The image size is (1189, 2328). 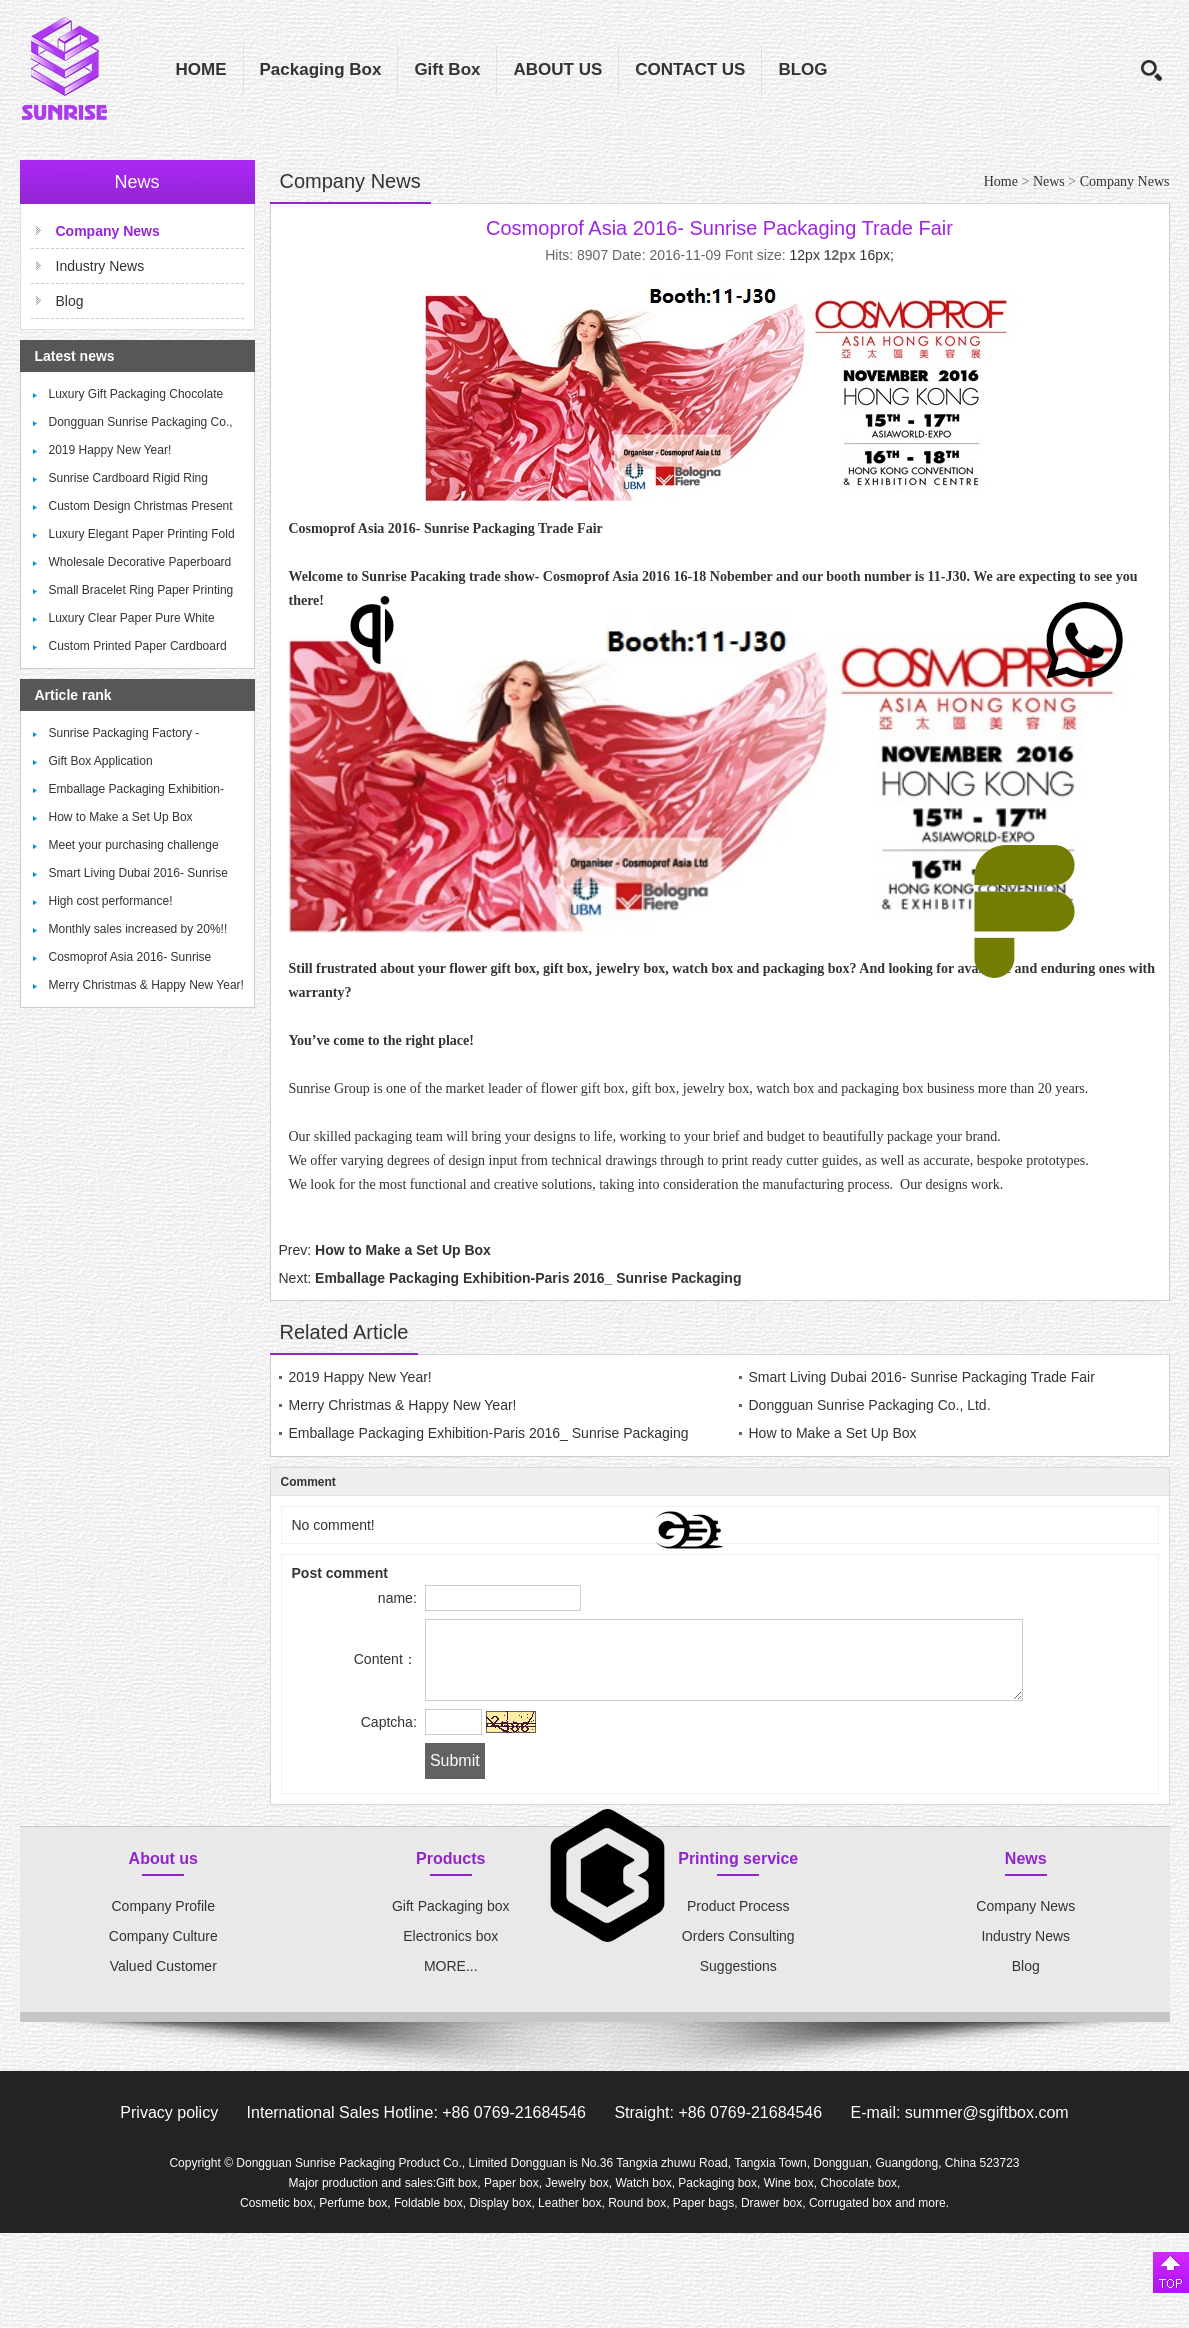 I want to click on gatling load testing tool logo, so click(x=689, y=1530).